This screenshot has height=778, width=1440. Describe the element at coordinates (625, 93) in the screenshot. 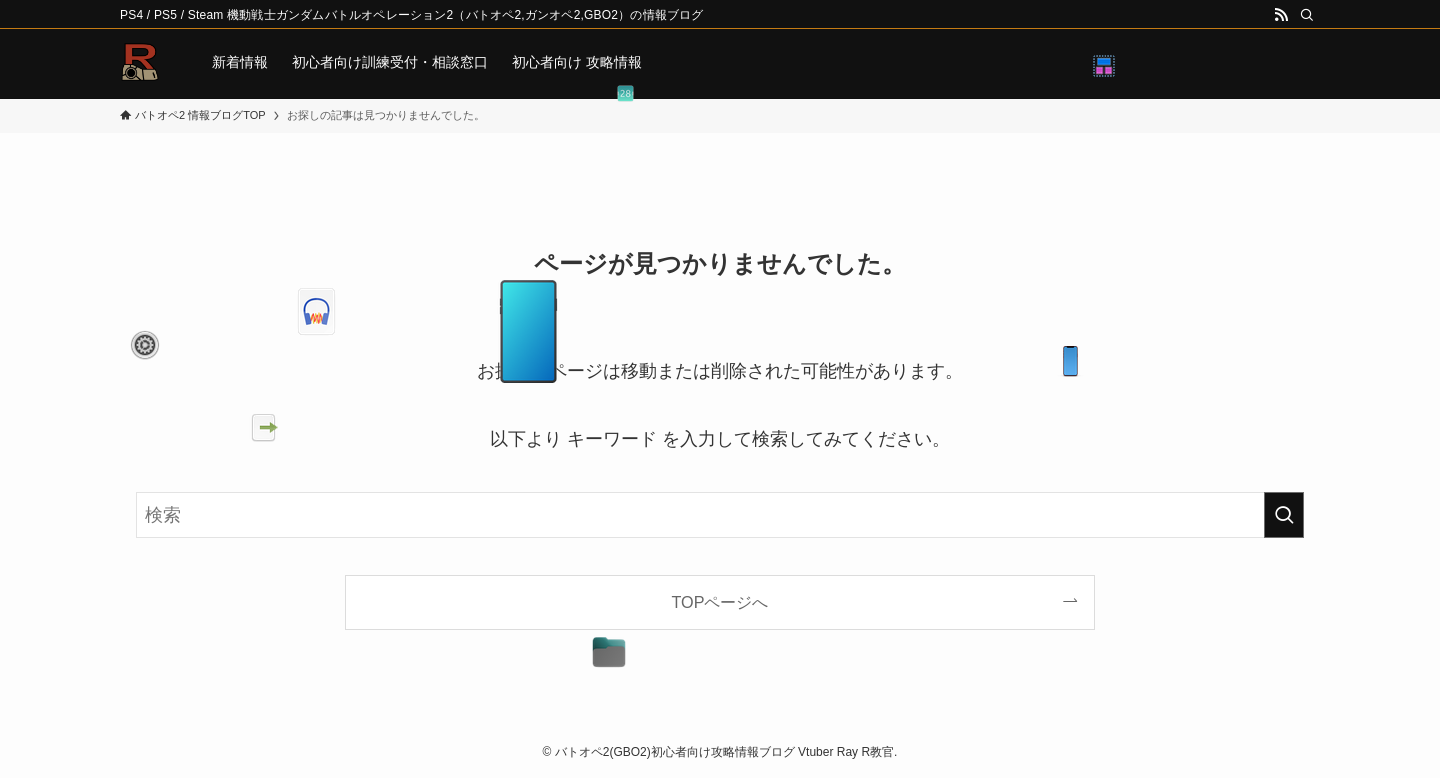

I see `open the calendar app` at that location.